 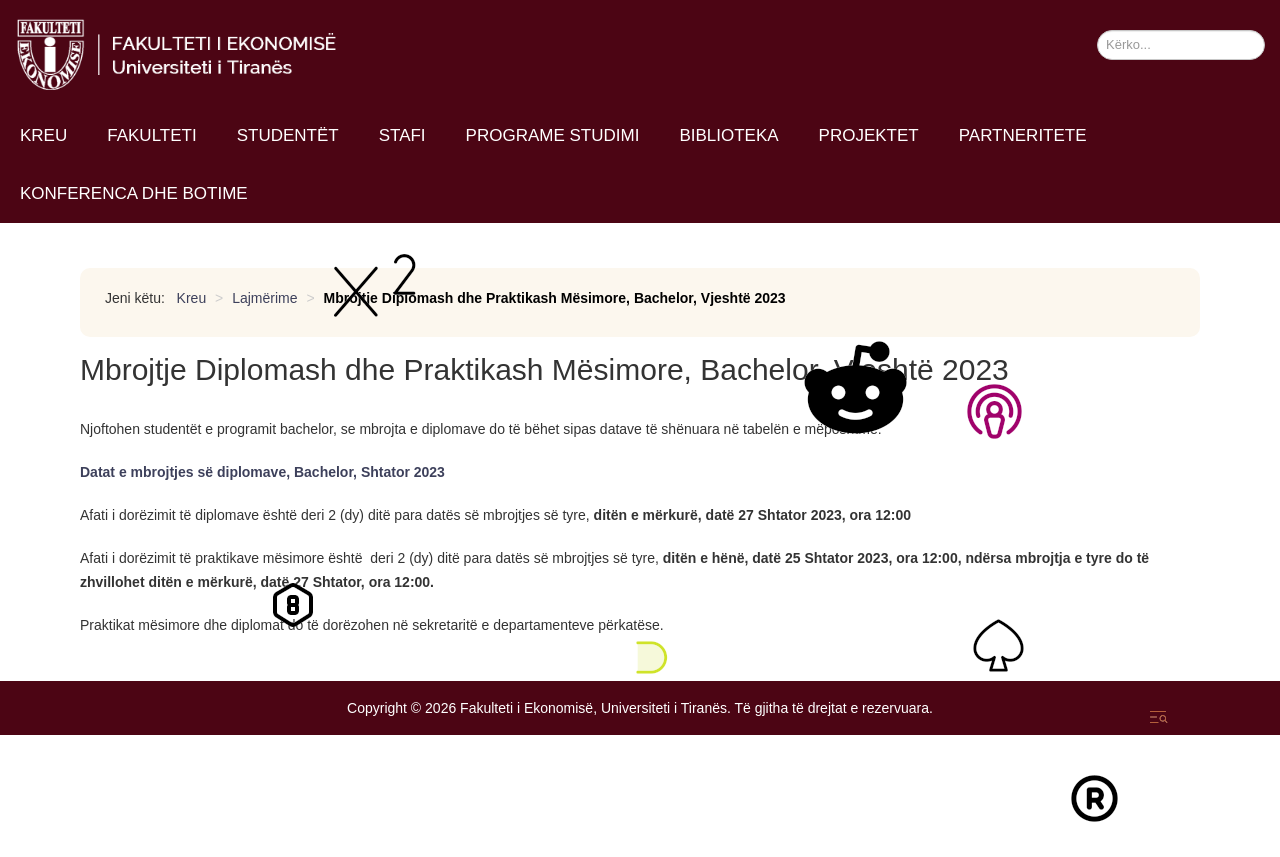 I want to click on open the reddit app, so click(x=855, y=392).